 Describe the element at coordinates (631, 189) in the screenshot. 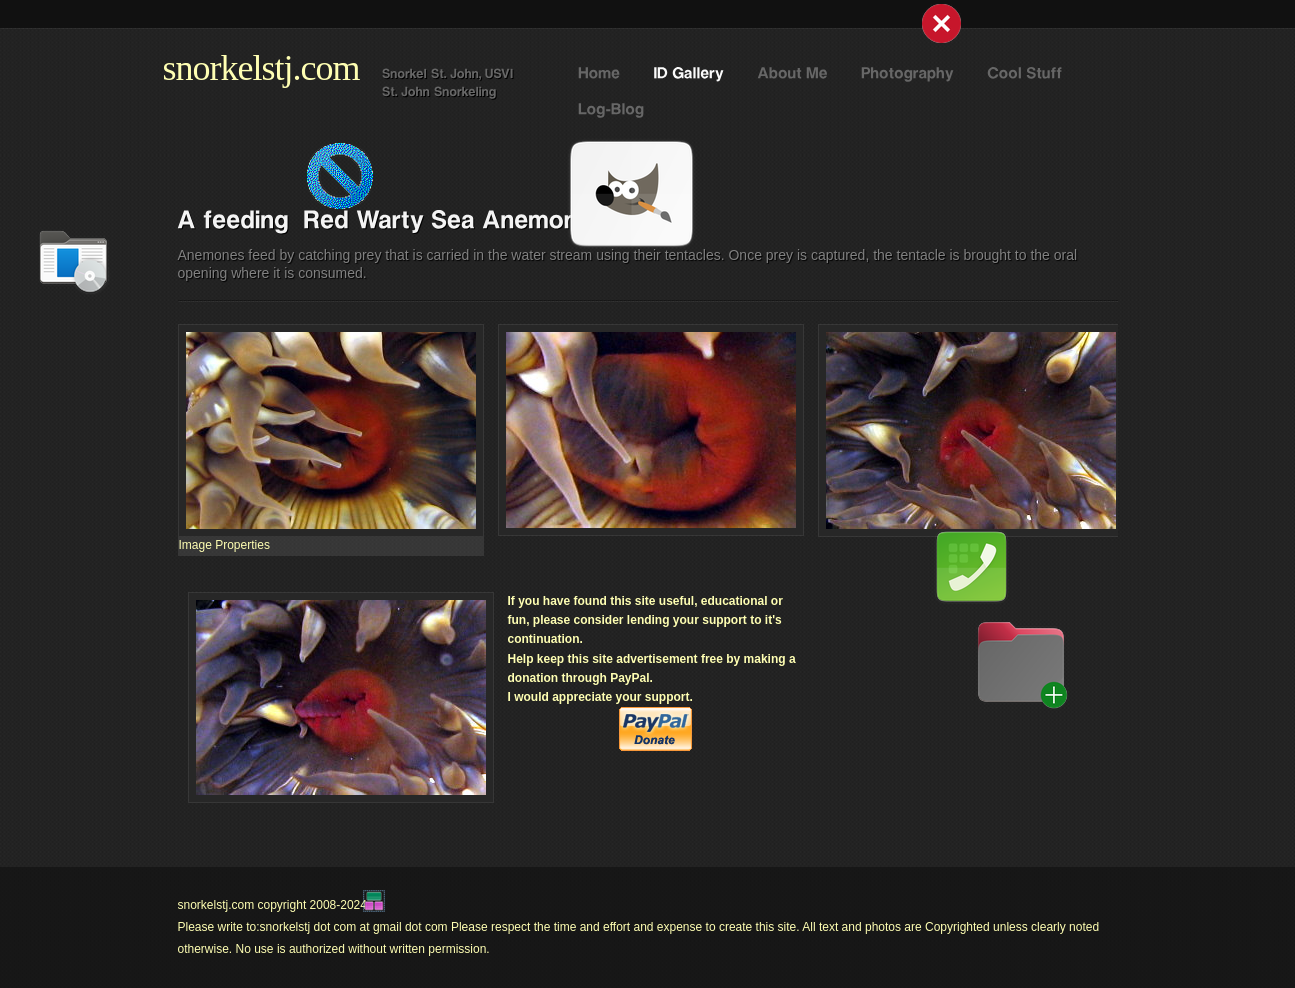

I see `a compressed GIMP image file (.xcf.gz or .xcf.bz2)` at that location.